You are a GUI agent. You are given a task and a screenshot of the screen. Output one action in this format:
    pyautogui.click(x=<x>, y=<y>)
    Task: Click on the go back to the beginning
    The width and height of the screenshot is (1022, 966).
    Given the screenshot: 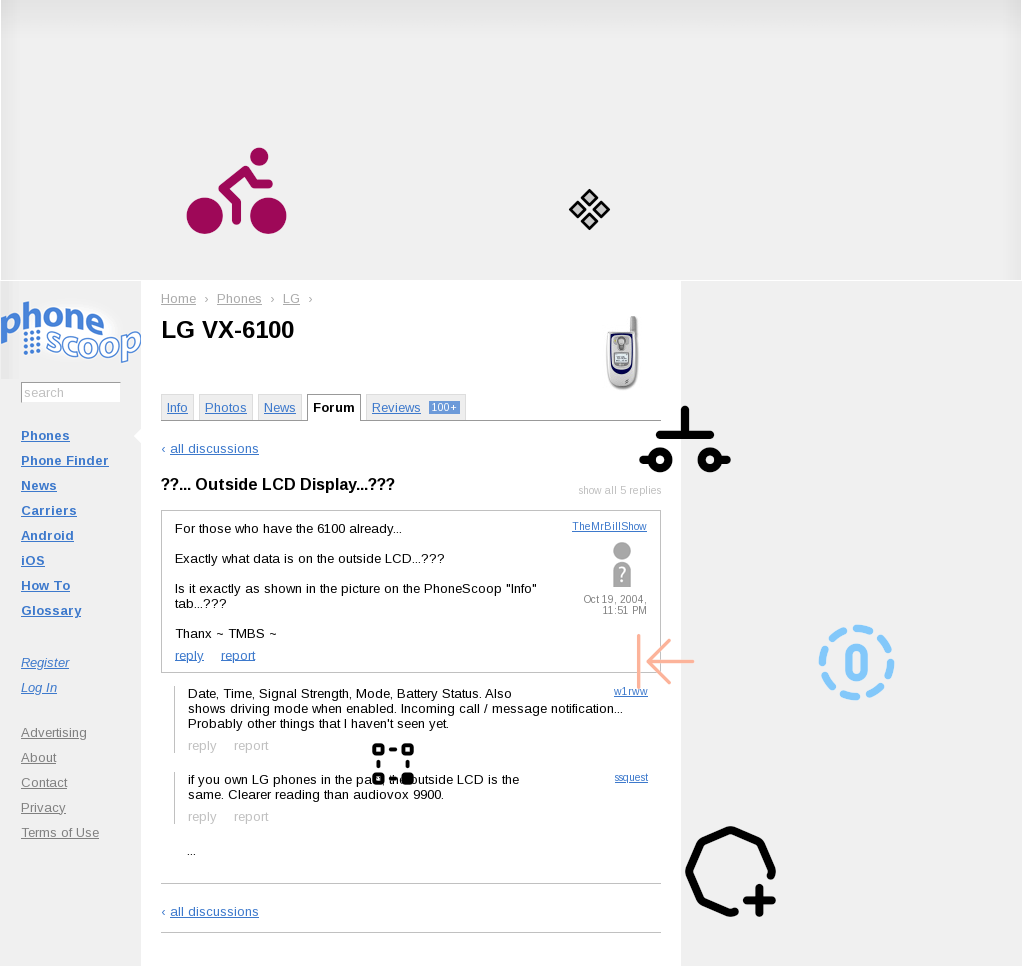 What is the action you would take?
    pyautogui.click(x=664, y=661)
    